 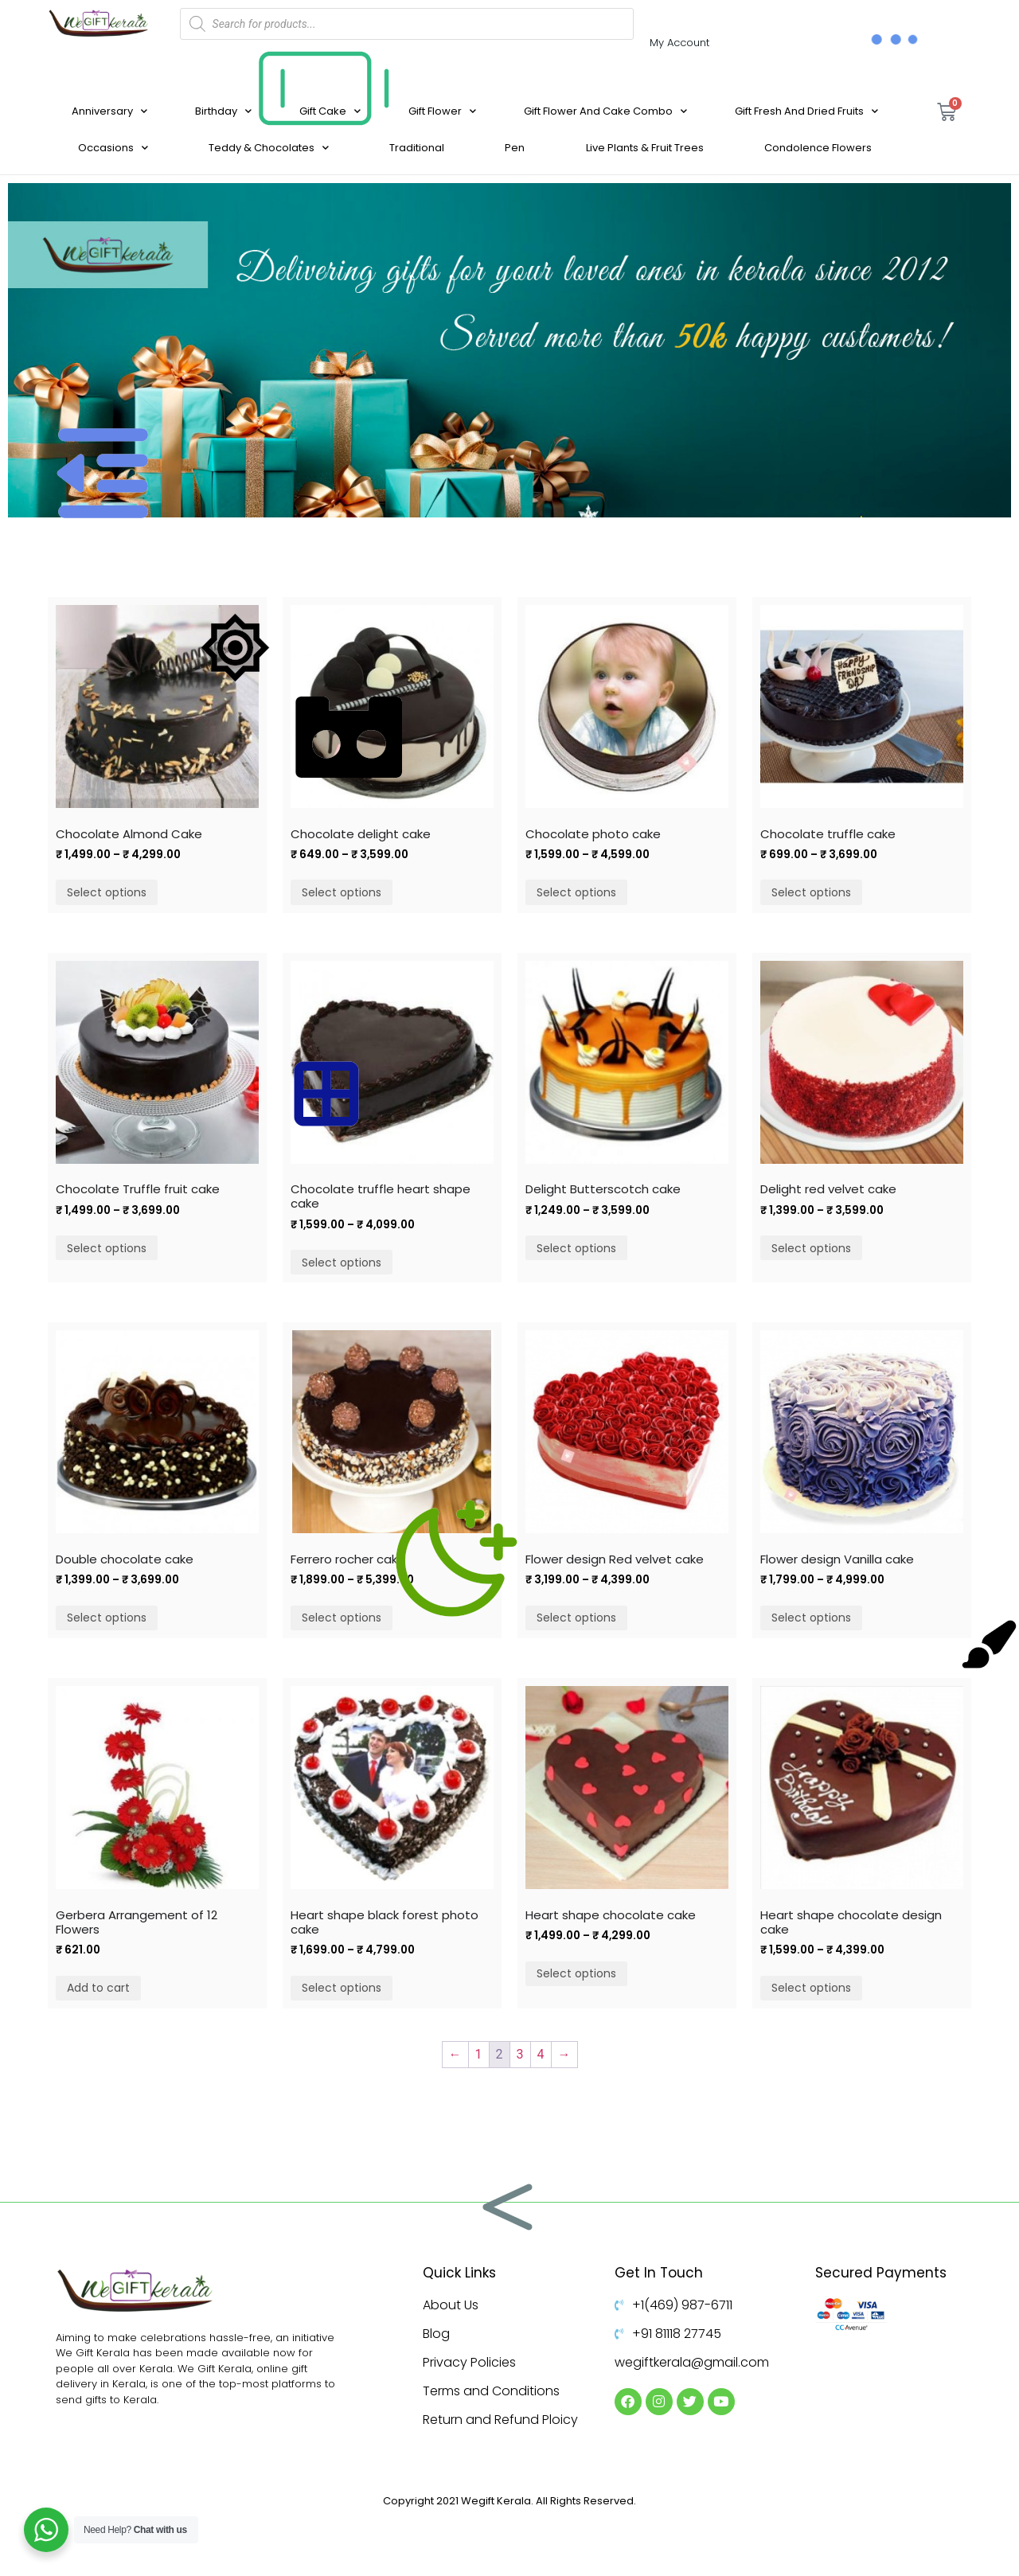 I want to click on simplybuilt brand logo, so click(x=349, y=737).